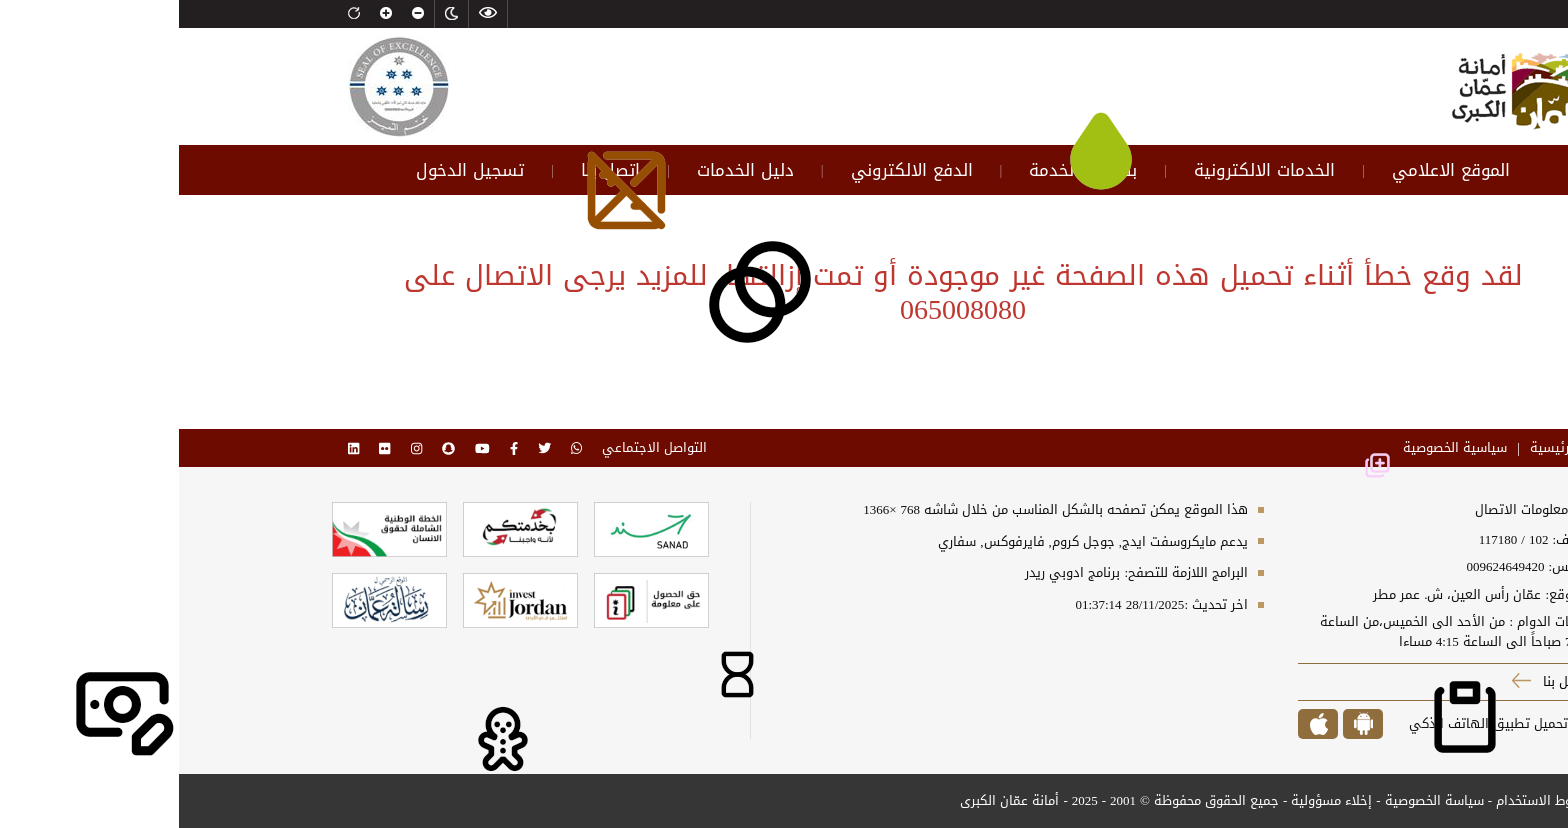  Describe the element at coordinates (503, 739) in the screenshot. I see `access holiday or seasonal content` at that location.